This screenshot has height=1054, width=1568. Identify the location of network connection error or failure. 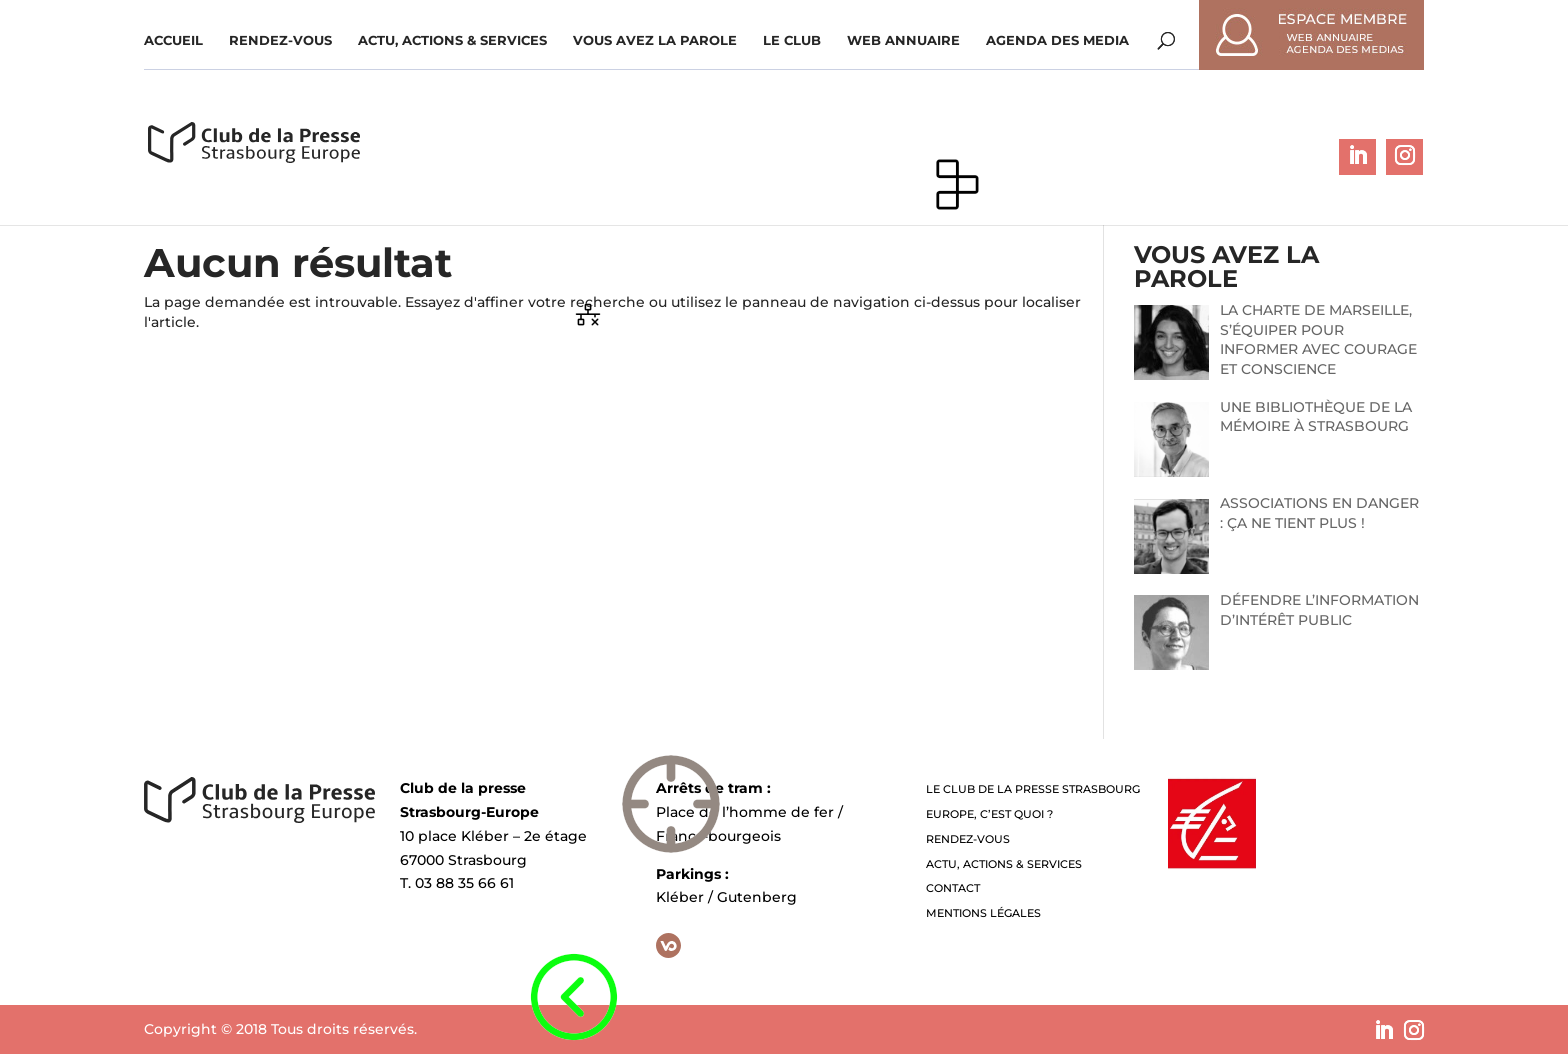
(588, 315).